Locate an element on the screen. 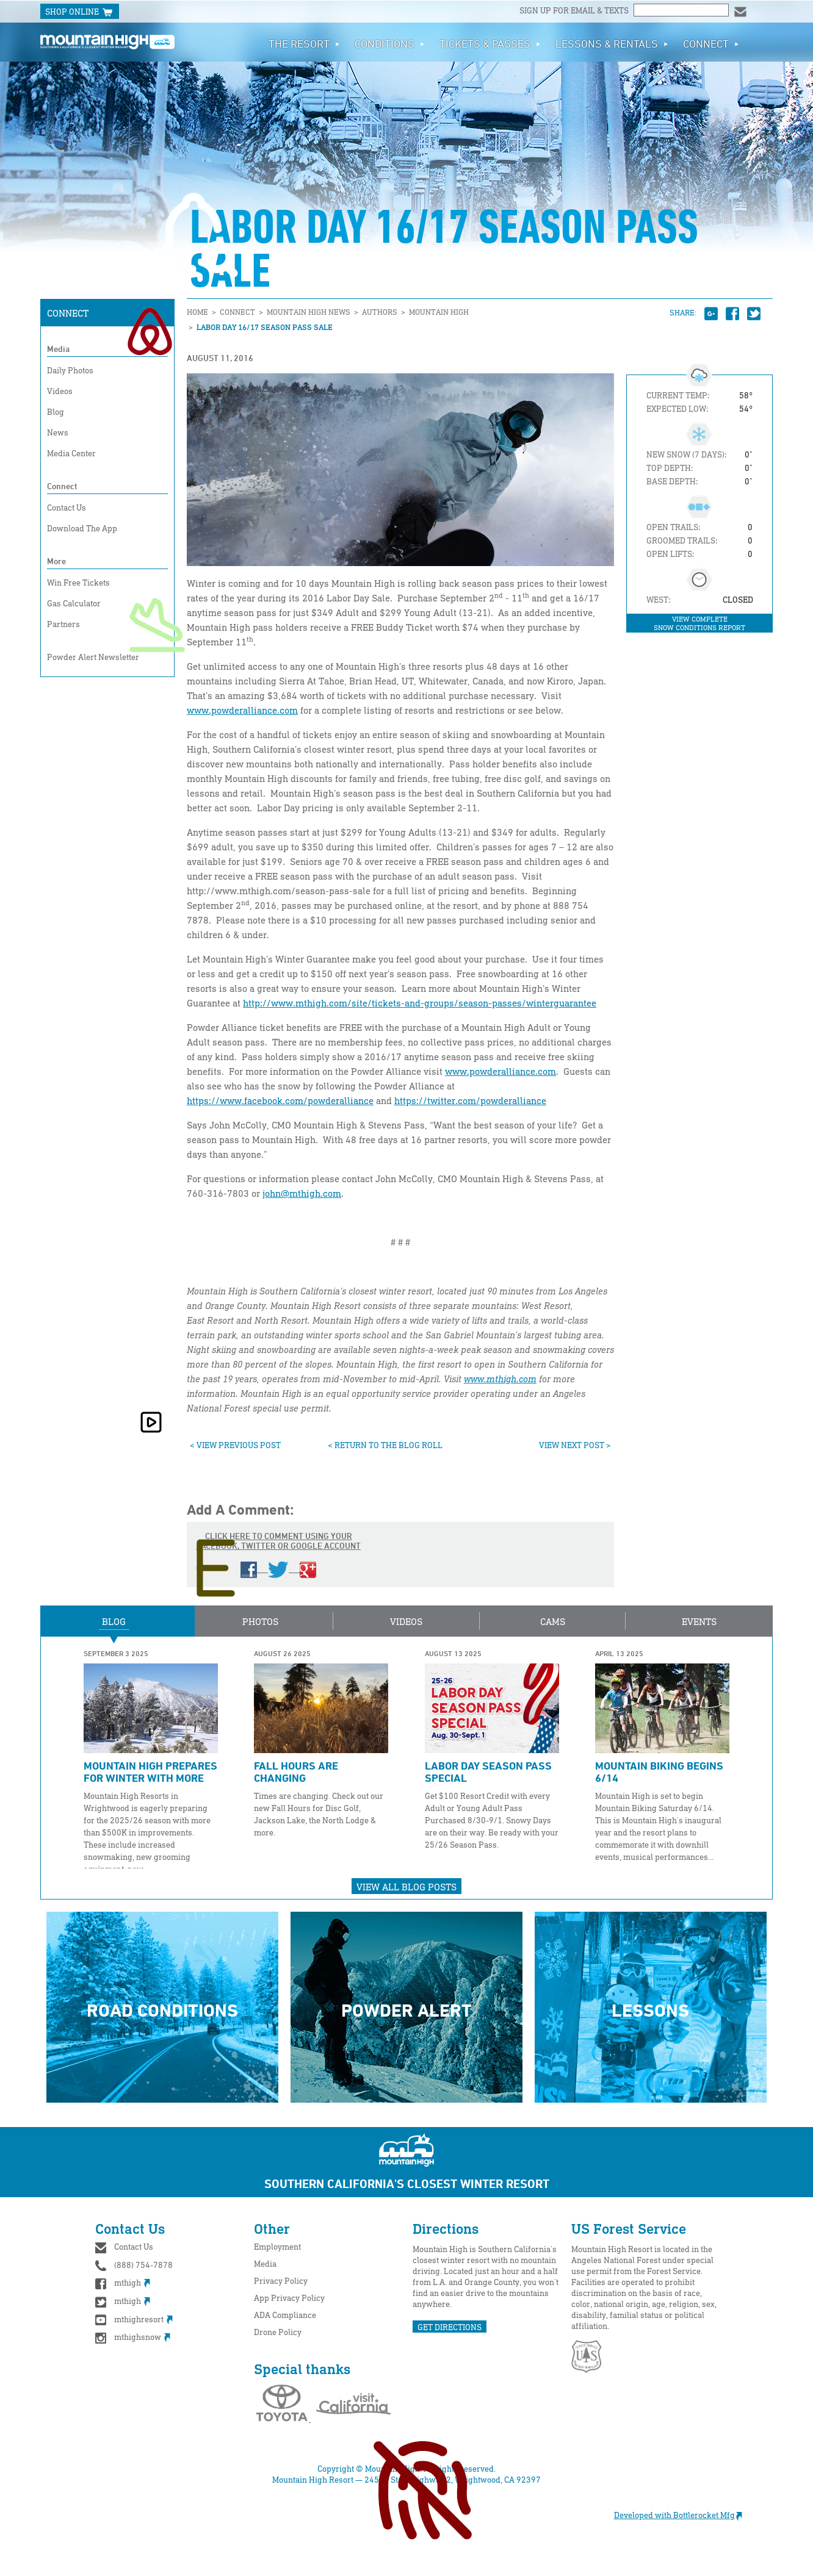  indicates arriving flight status is located at coordinates (157, 624).